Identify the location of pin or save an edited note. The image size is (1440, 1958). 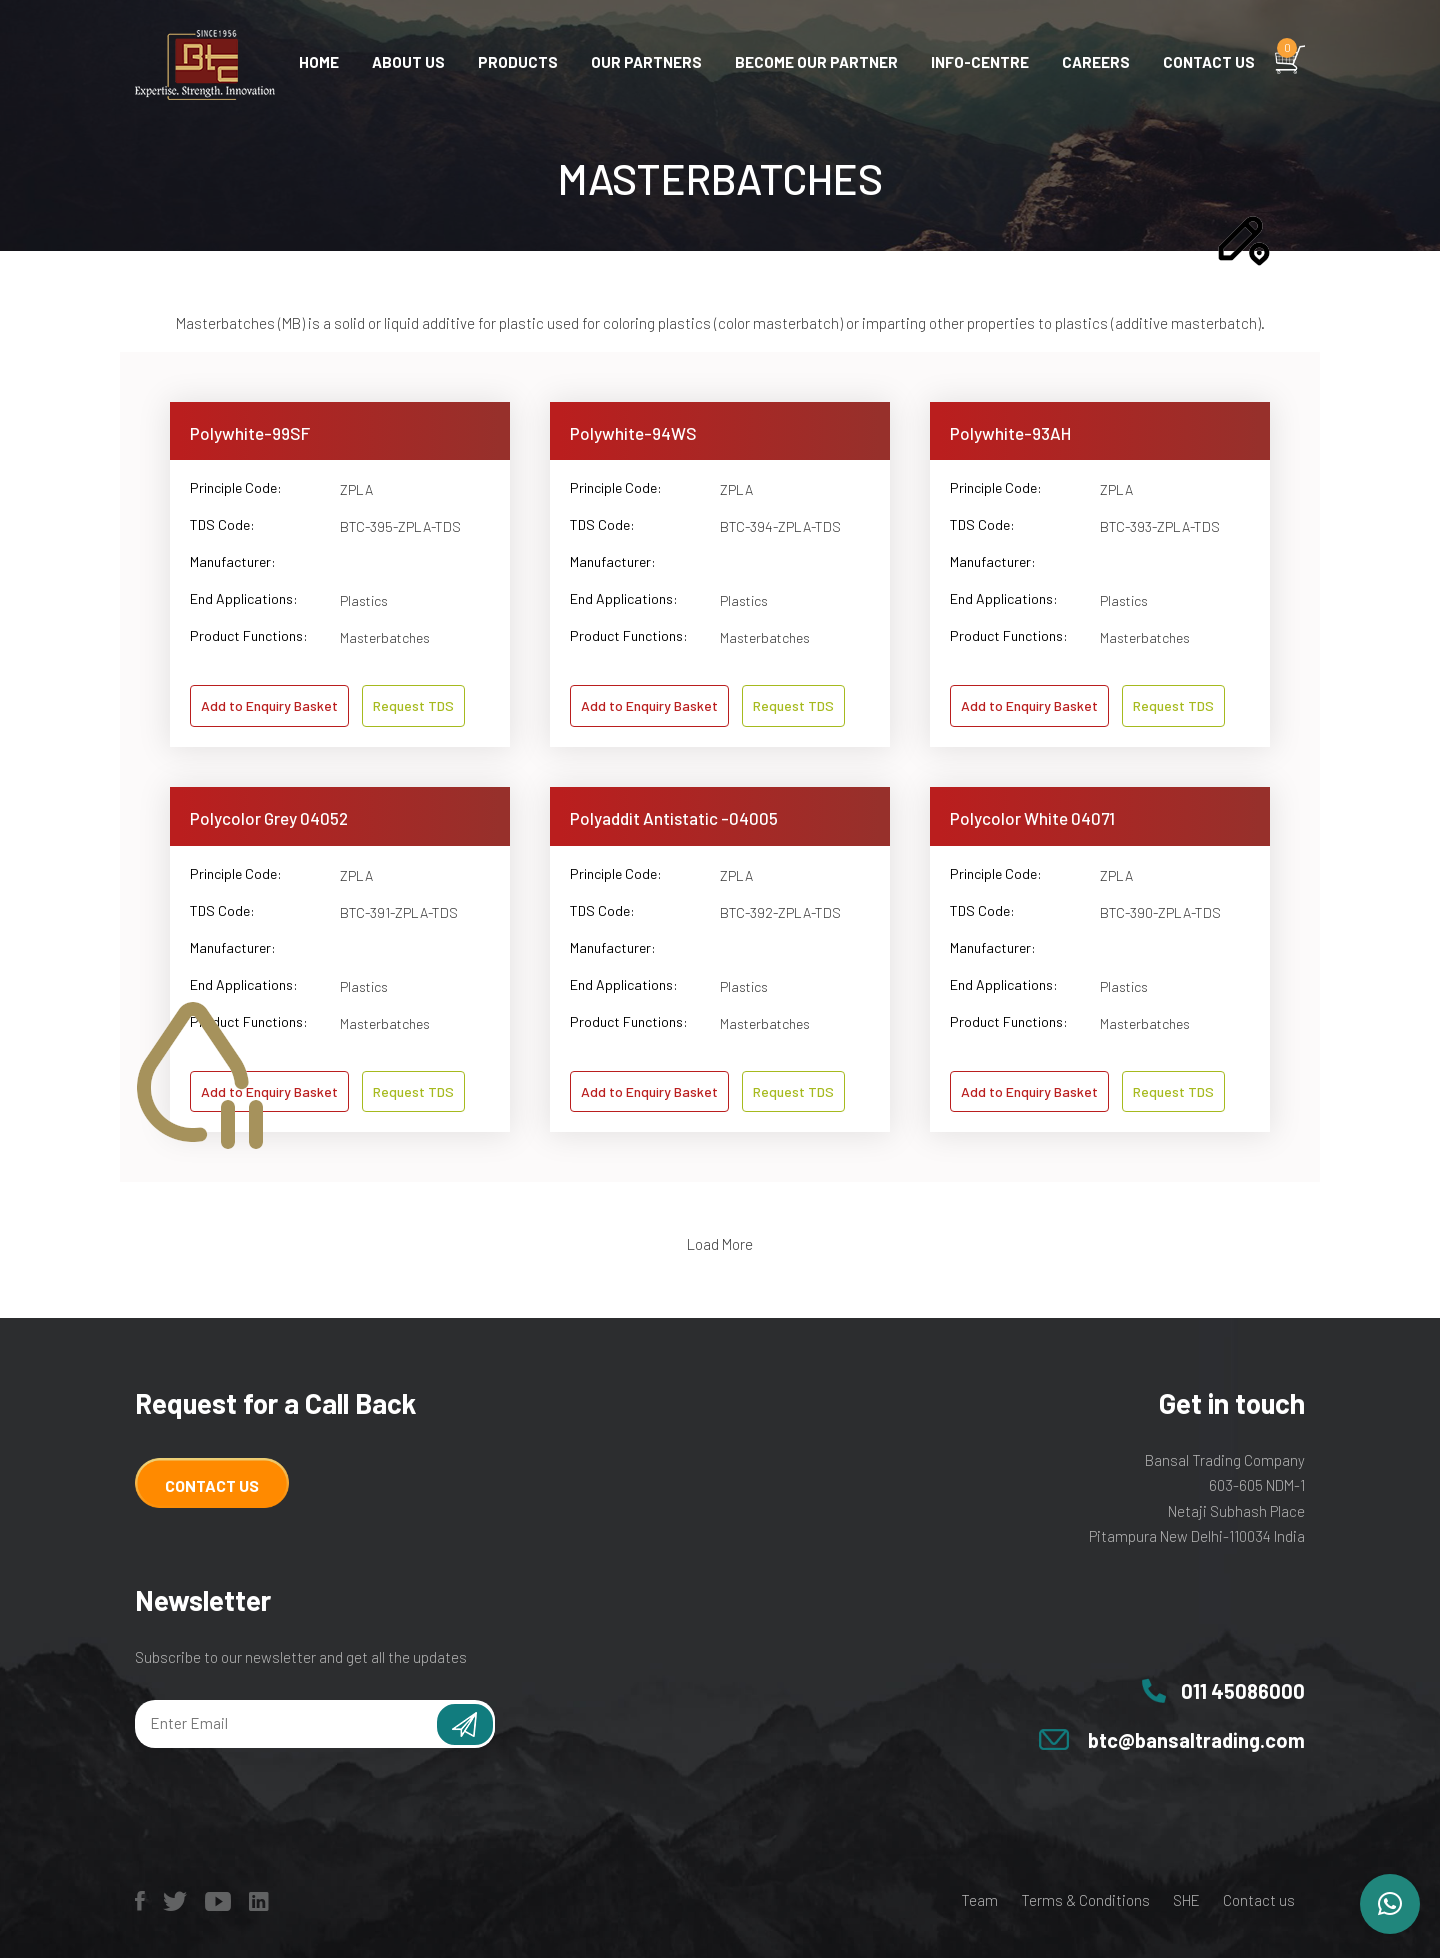
(1241, 237).